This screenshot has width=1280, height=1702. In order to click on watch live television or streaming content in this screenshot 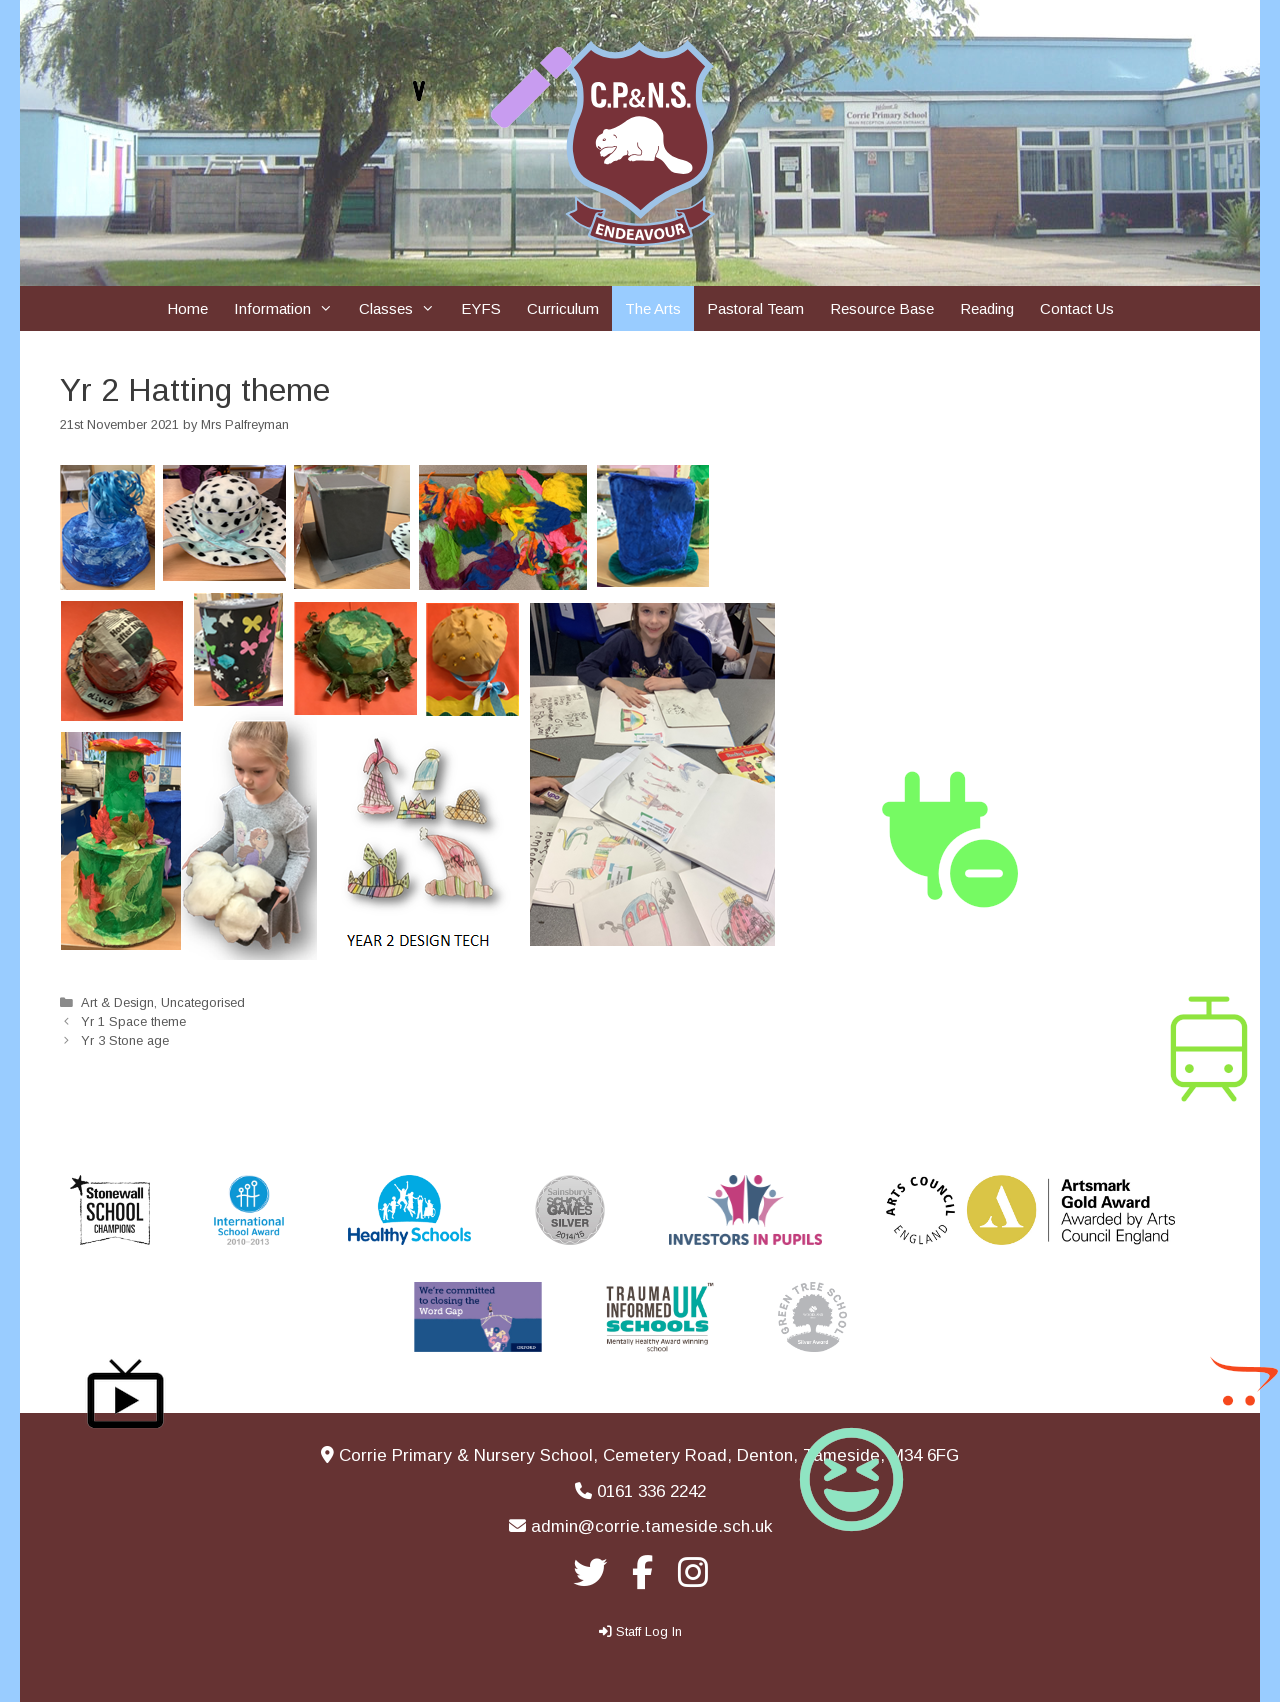, I will do `click(125, 1393)`.